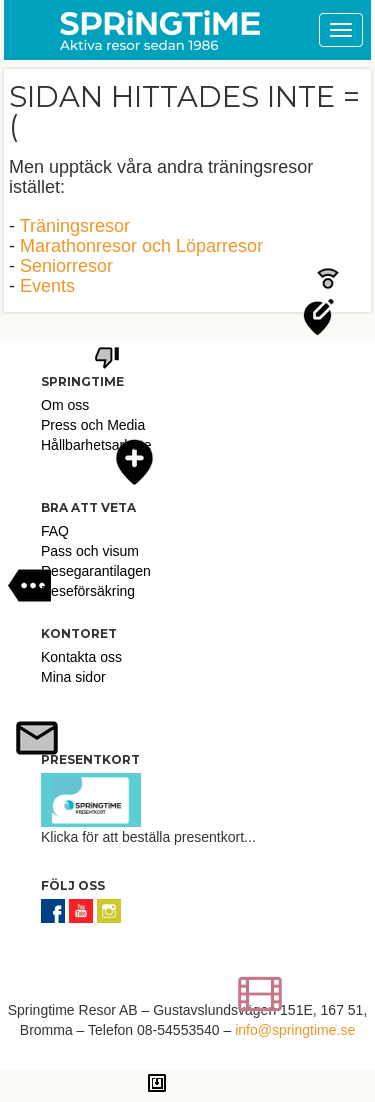  What do you see at coordinates (317, 318) in the screenshot?
I see `edit a saved location` at bounding box center [317, 318].